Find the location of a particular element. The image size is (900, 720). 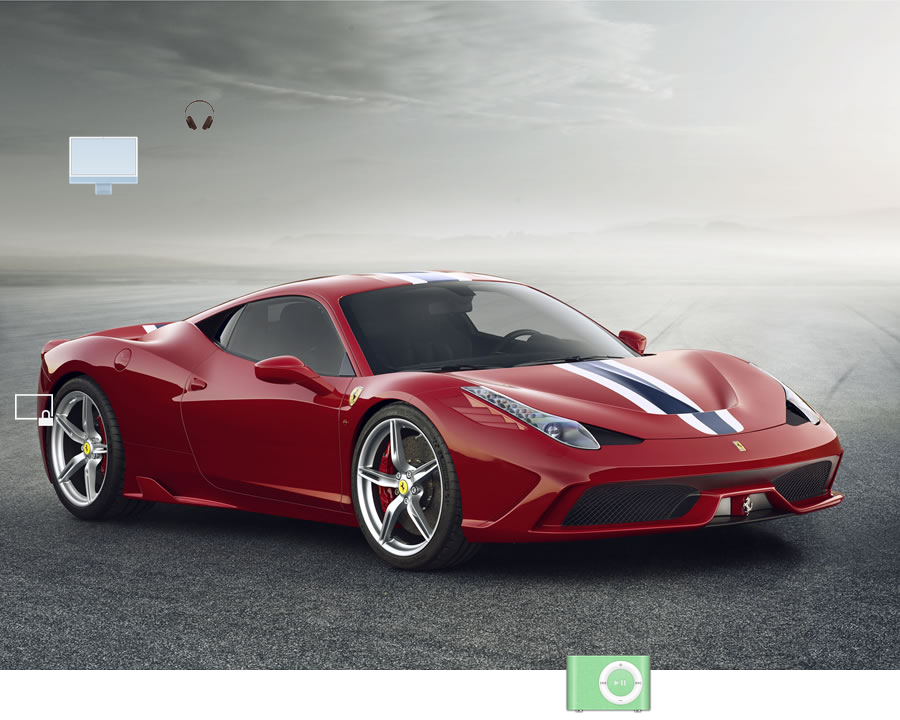

iPod shuffle device connected is located at coordinates (608, 667).